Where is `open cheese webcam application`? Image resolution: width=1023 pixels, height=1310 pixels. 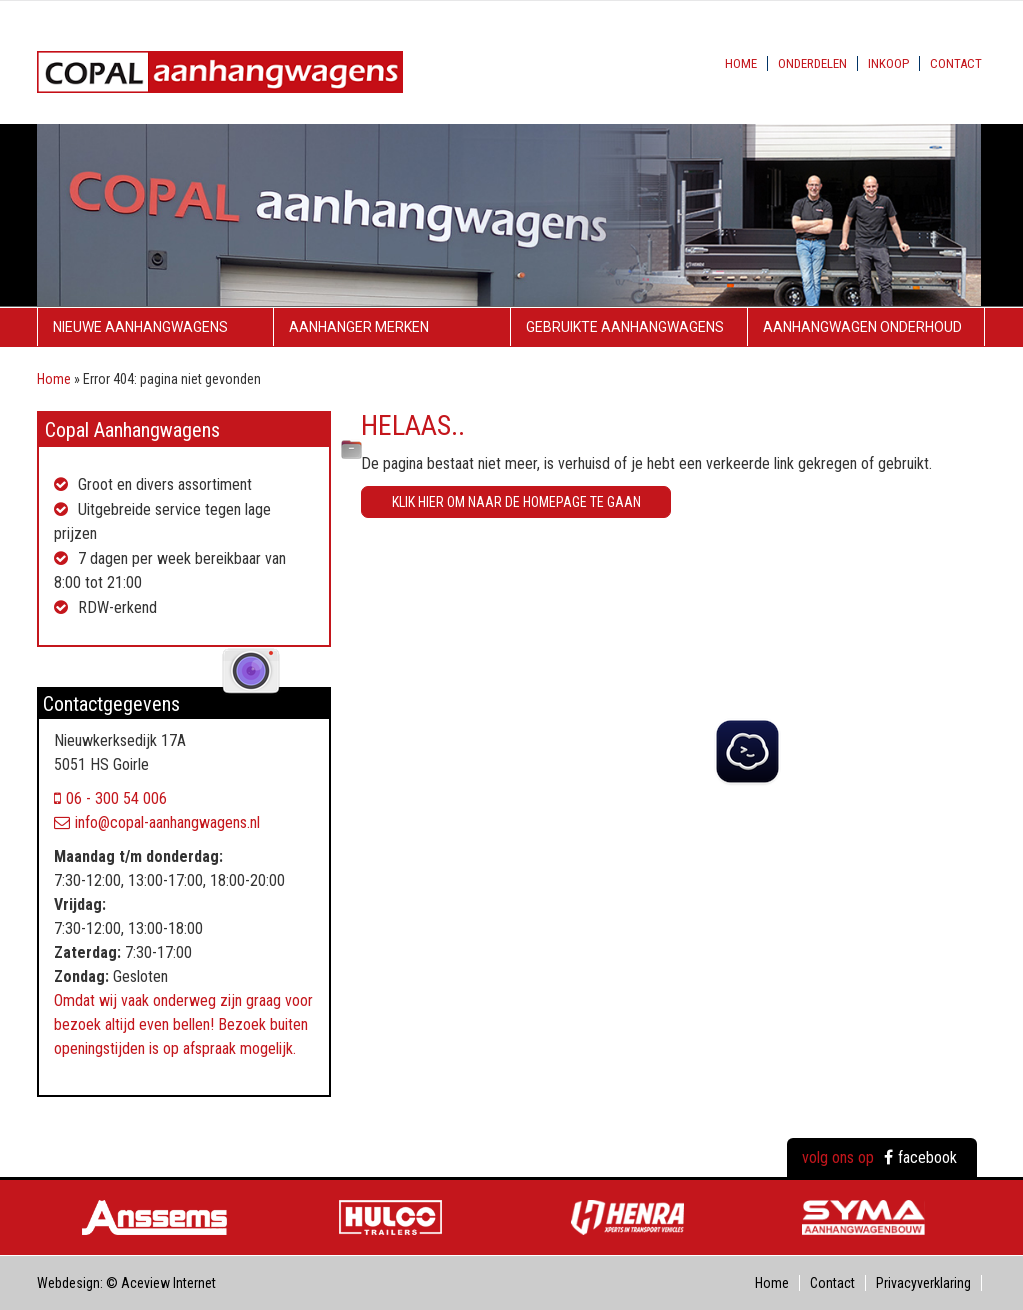 open cheese webcam application is located at coordinates (251, 671).